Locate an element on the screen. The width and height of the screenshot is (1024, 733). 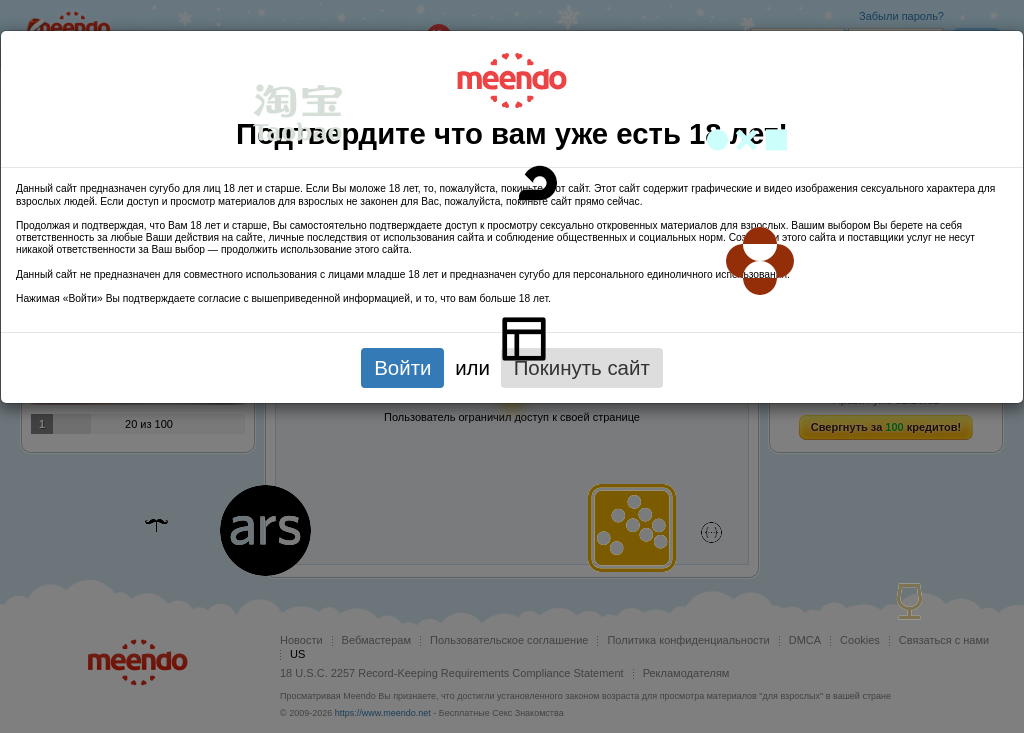
visit ars technica website is located at coordinates (265, 530).